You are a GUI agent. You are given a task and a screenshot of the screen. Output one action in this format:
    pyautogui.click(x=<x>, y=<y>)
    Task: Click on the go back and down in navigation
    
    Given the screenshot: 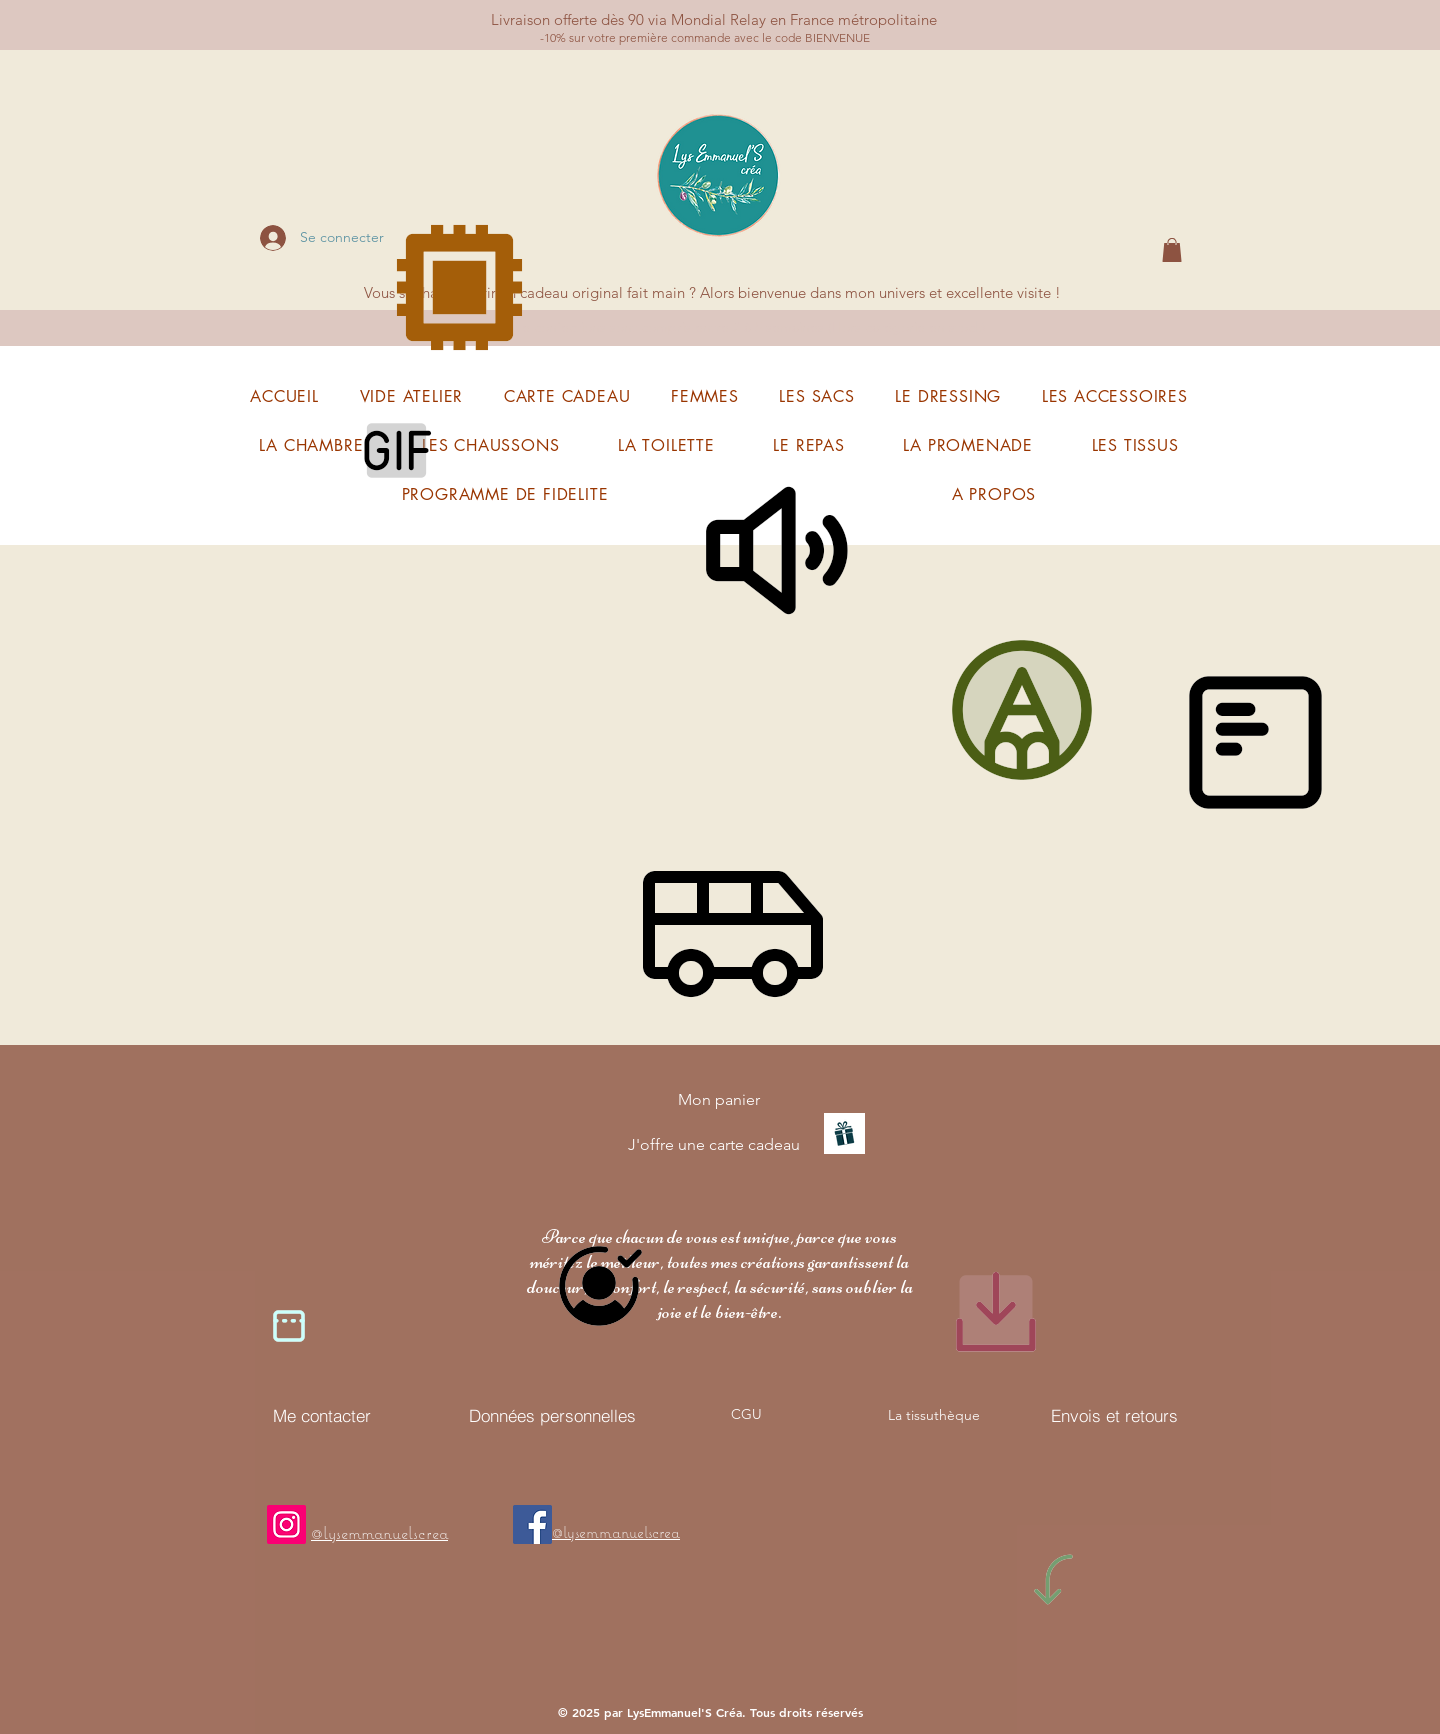 What is the action you would take?
    pyautogui.click(x=1053, y=1579)
    